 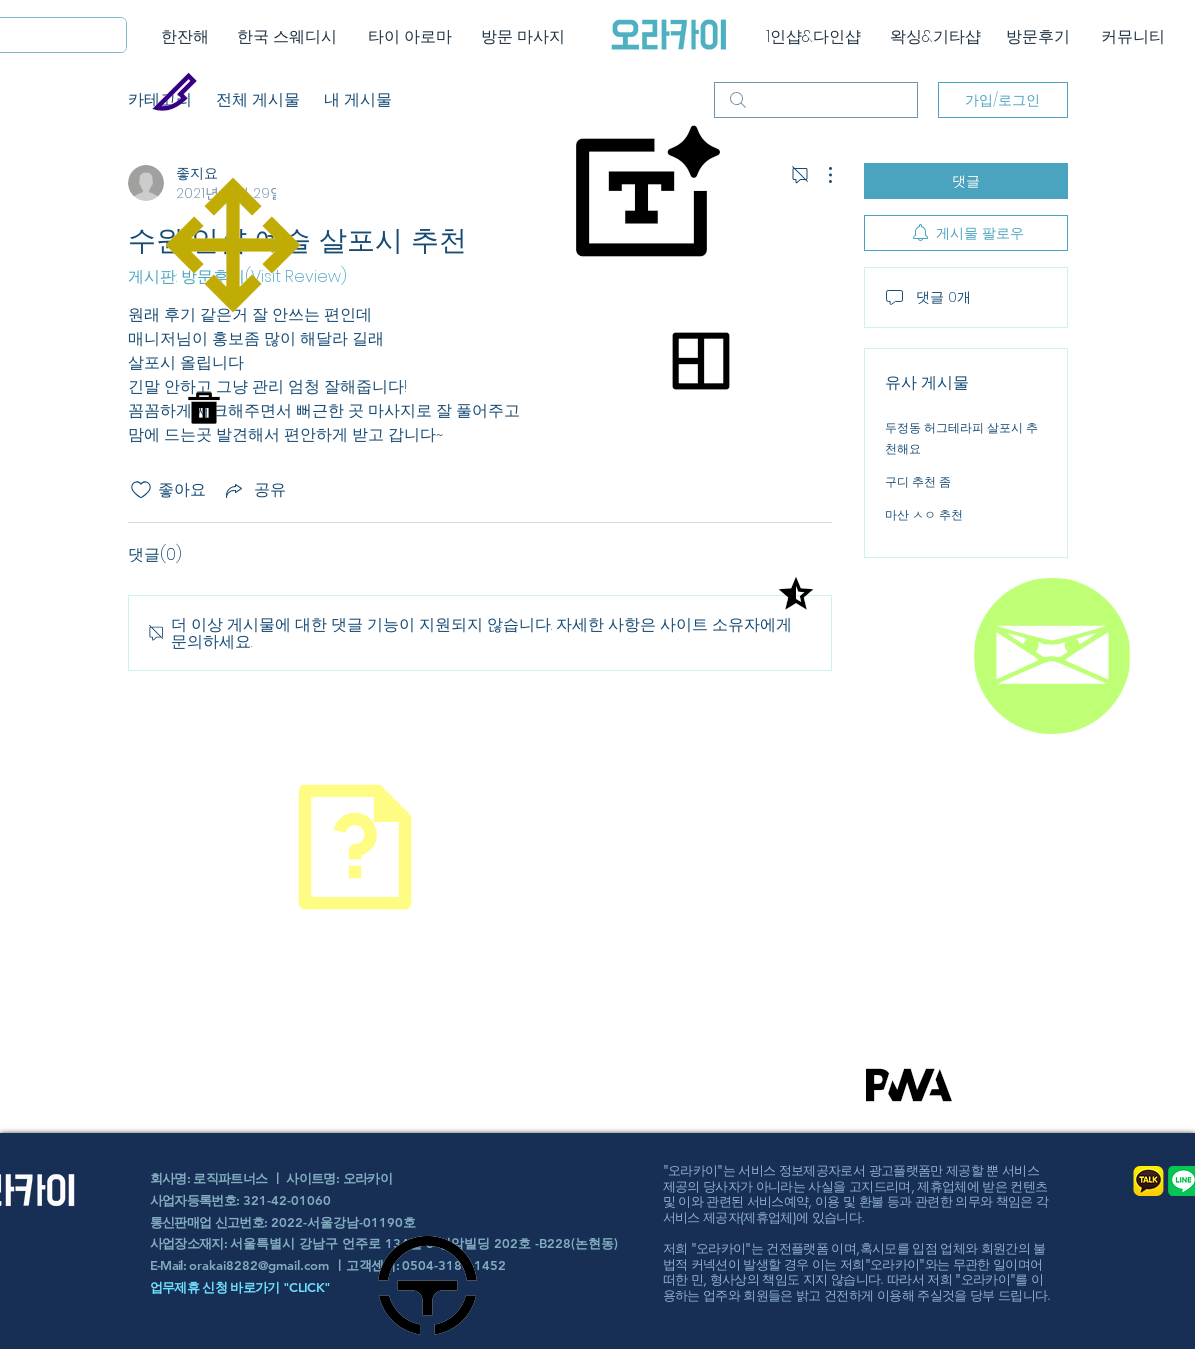 What do you see at coordinates (641, 197) in the screenshot?
I see `generate text using AI` at bounding box center [641, 197].